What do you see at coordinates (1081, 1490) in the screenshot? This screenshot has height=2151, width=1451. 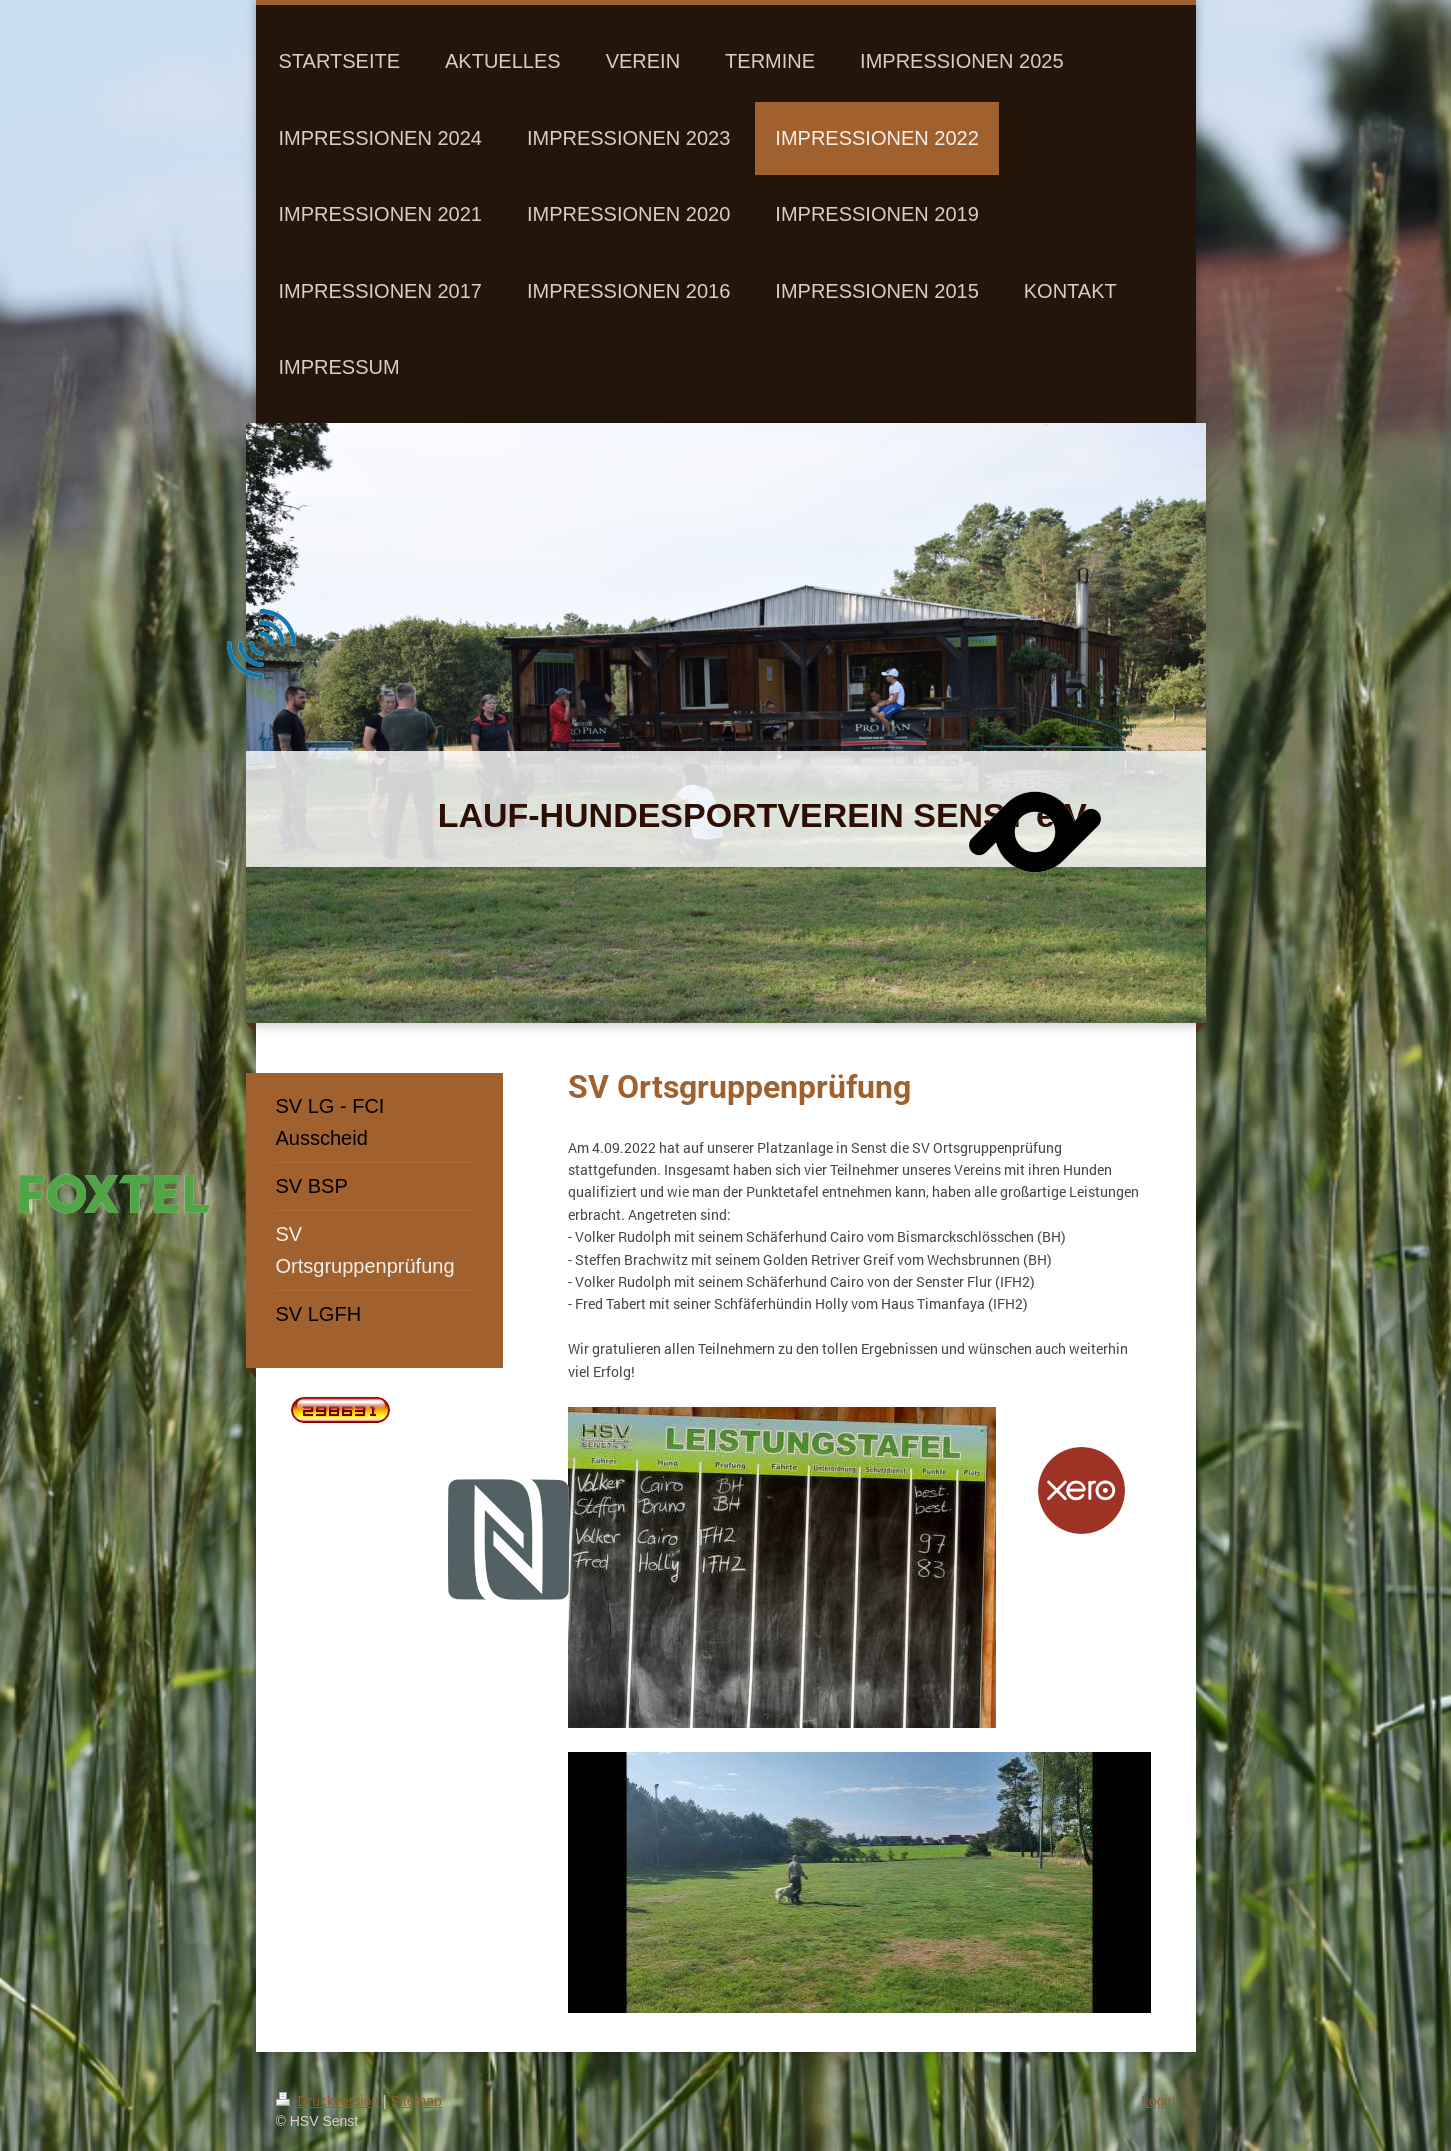 I see `open xero accounting software` at bounding box center [1081, 1490].